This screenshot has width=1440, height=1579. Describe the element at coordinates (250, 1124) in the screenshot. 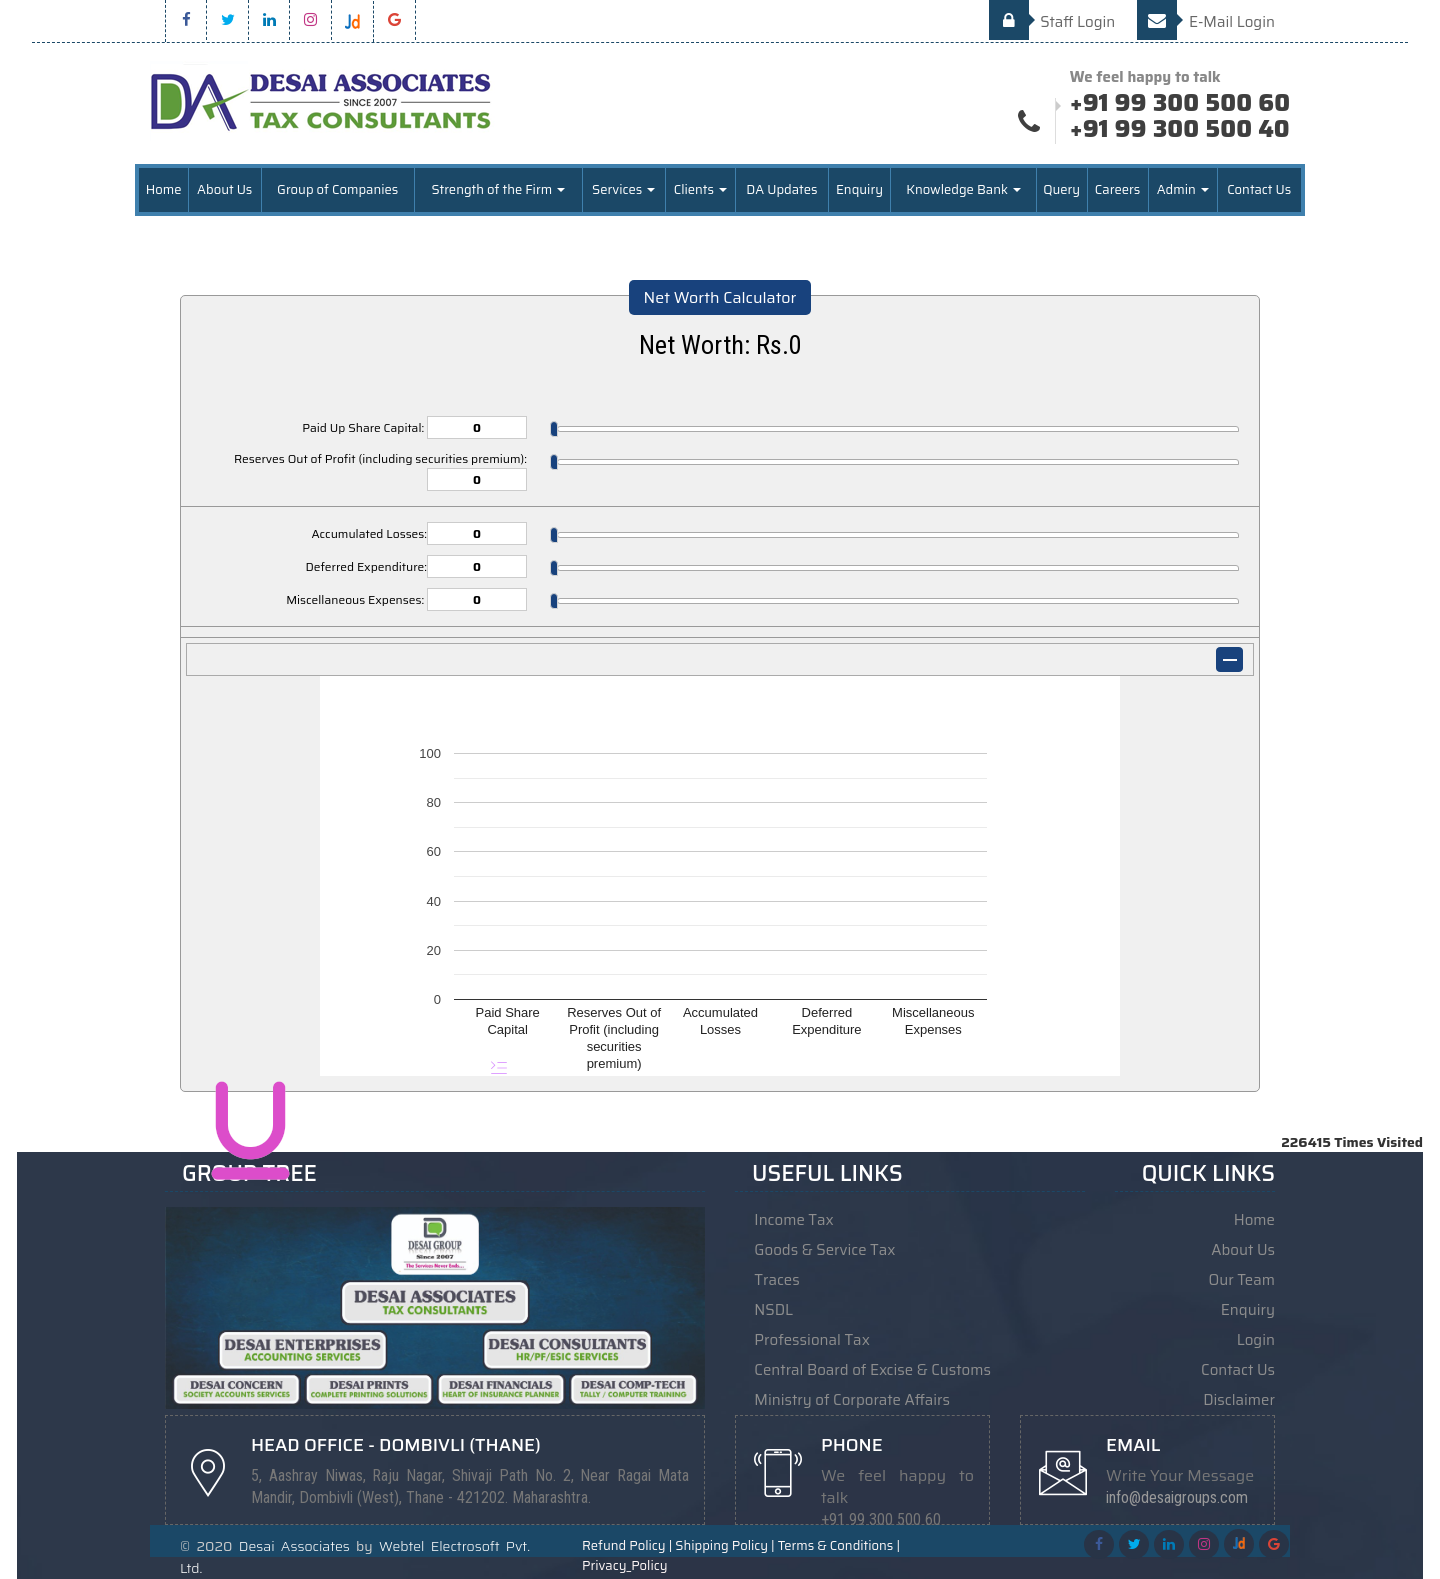

I see `apply underline formatting to selected text` at that location.